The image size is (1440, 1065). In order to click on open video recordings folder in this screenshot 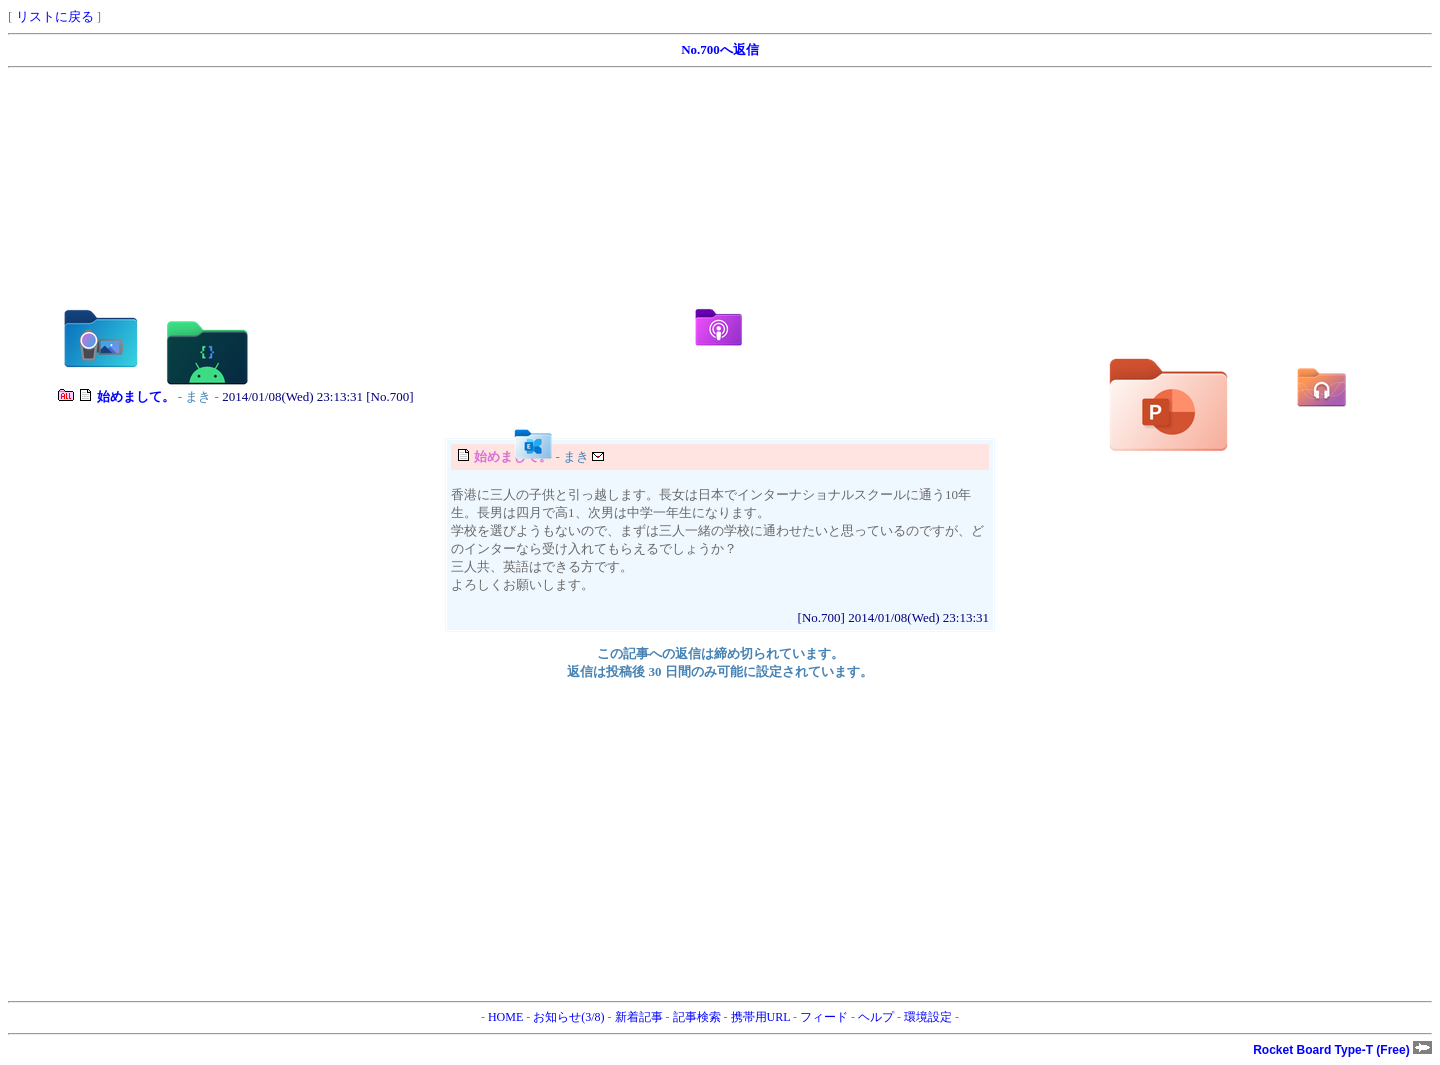, I will do `click(100, 340)`.